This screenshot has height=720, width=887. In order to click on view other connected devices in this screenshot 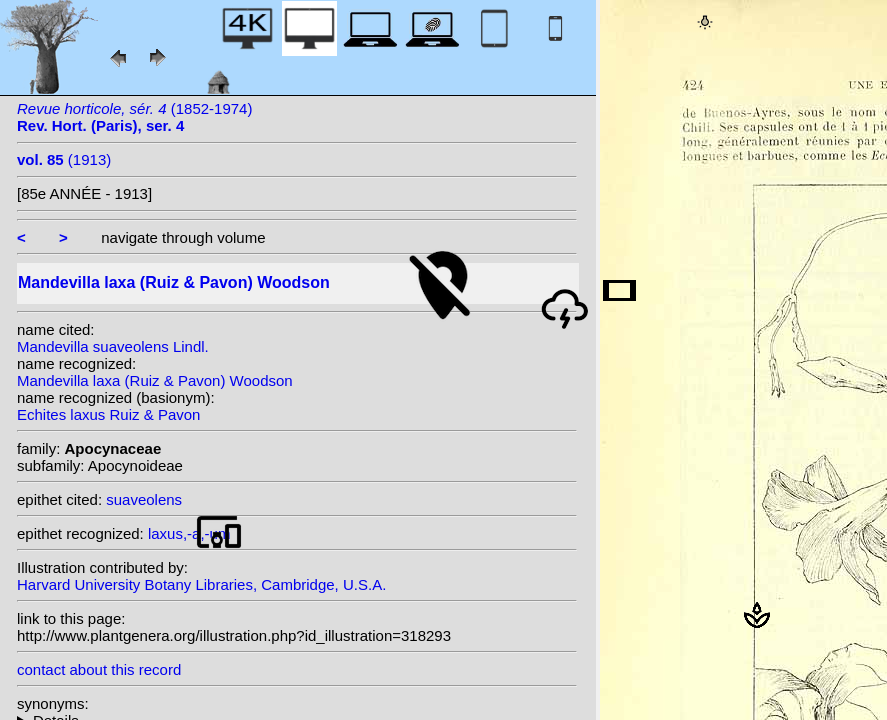, I will do `click(219, 532)`.